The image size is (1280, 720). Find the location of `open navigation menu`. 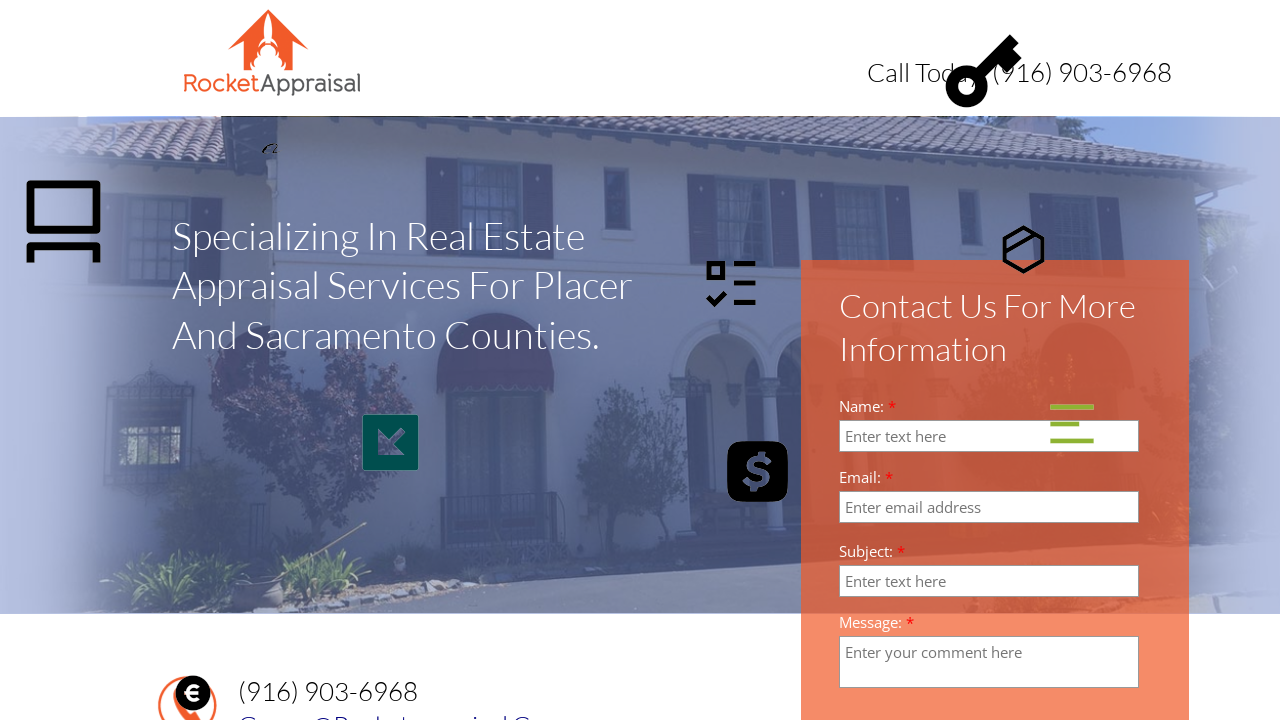

open navigation menu is located at coordinates (1072, 424).